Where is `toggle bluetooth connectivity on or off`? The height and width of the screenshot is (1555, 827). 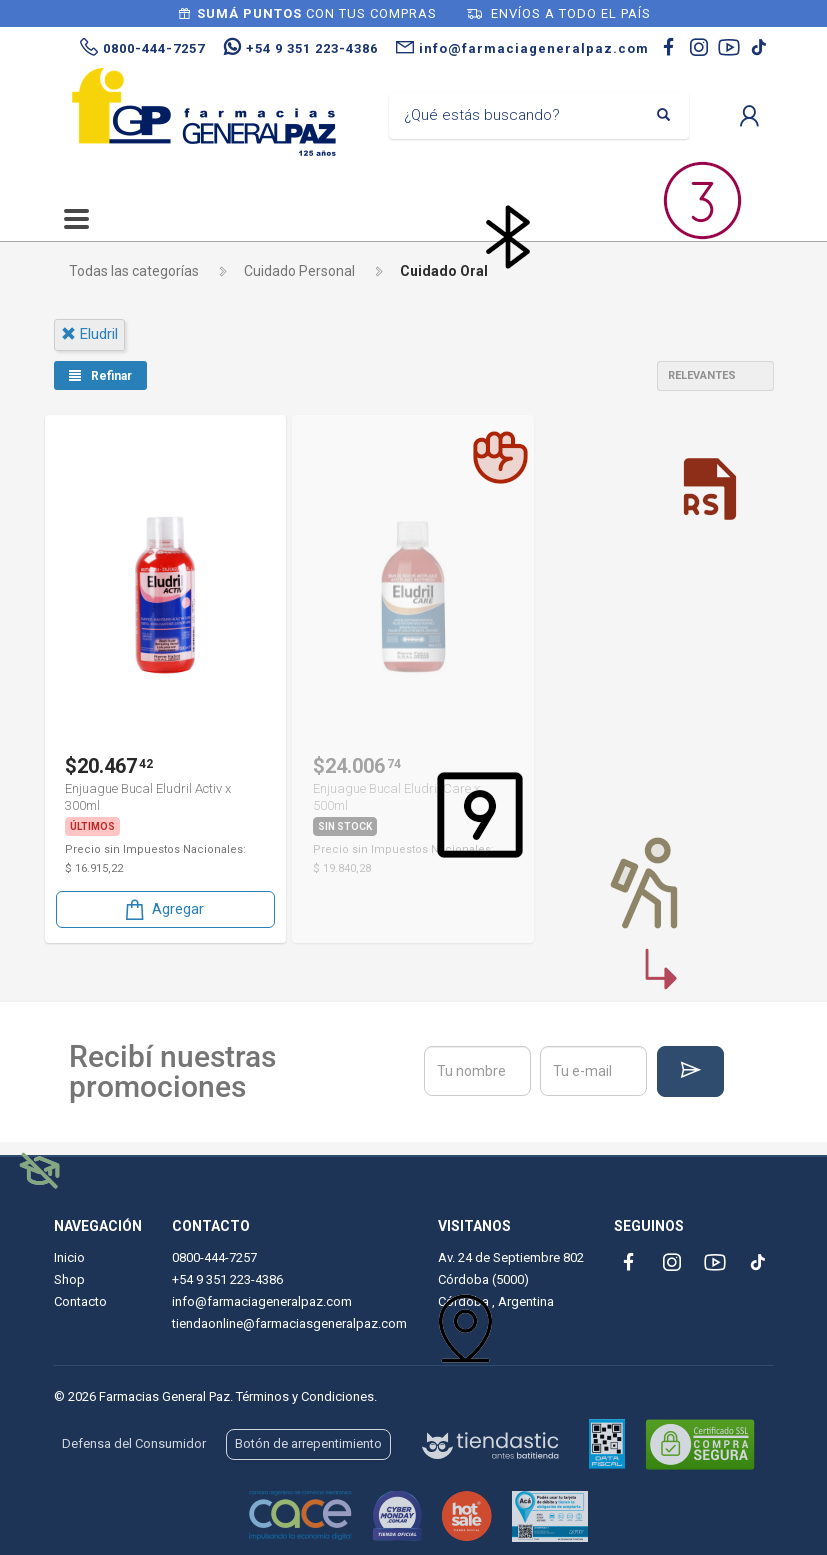 toggle bluetooth connectivity on or off is located at coordinates (508, 237).